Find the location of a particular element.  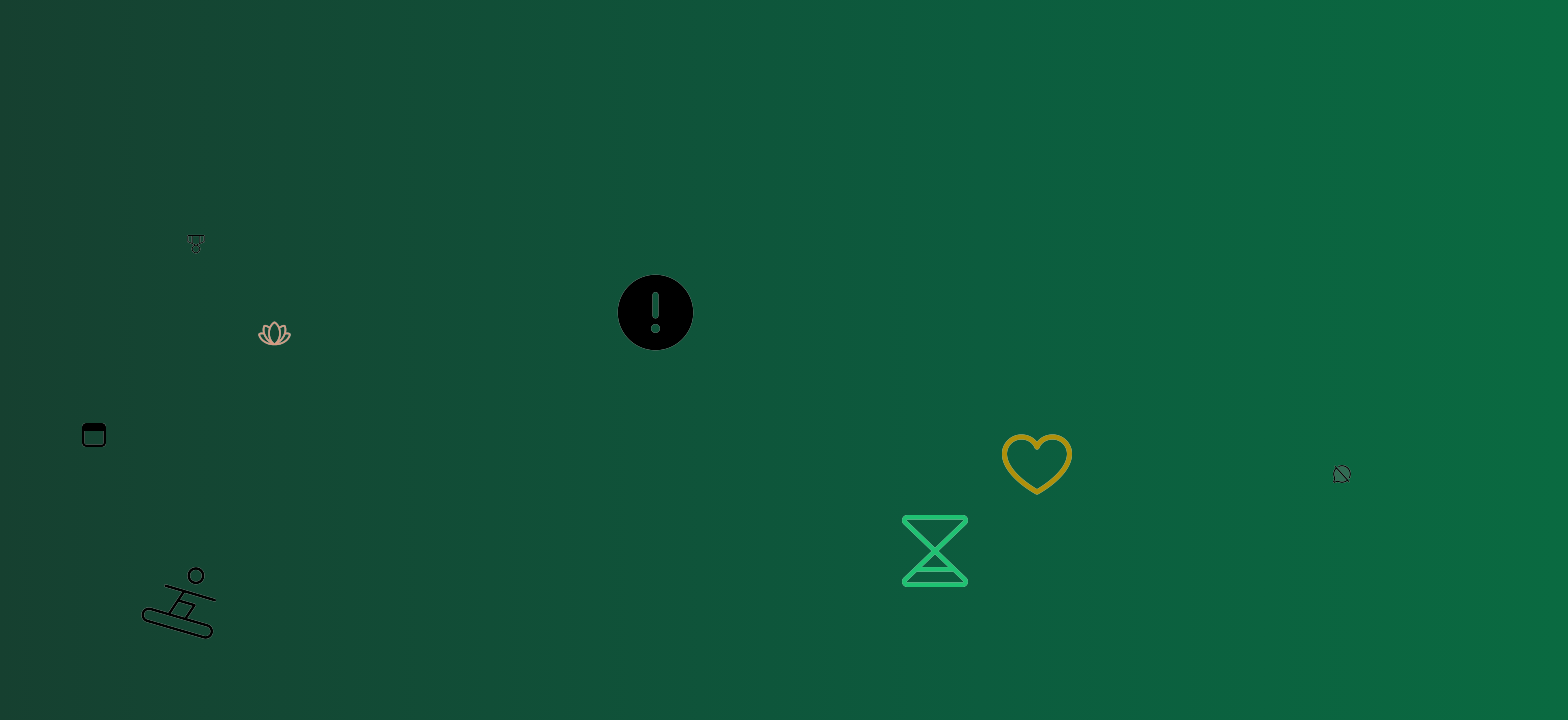

indicates a warning or alert that needs attention is located at coordinates (655, 312).